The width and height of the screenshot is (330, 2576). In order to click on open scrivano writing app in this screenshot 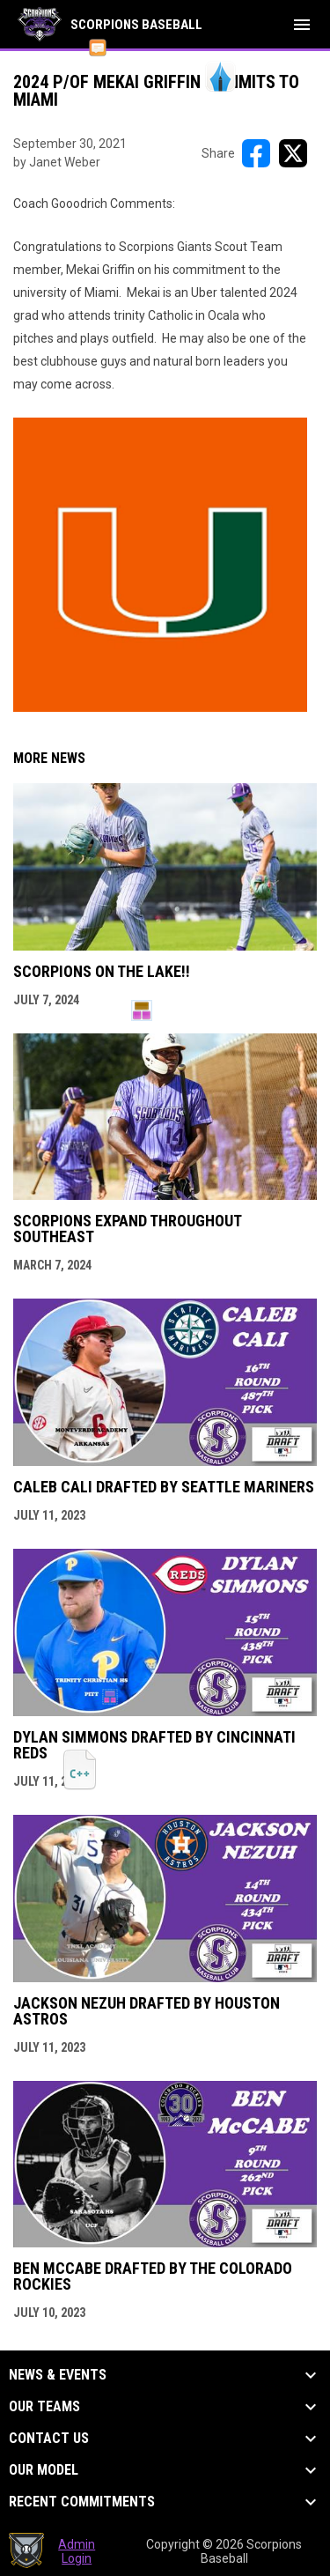, I will do `click(220, 76)`.